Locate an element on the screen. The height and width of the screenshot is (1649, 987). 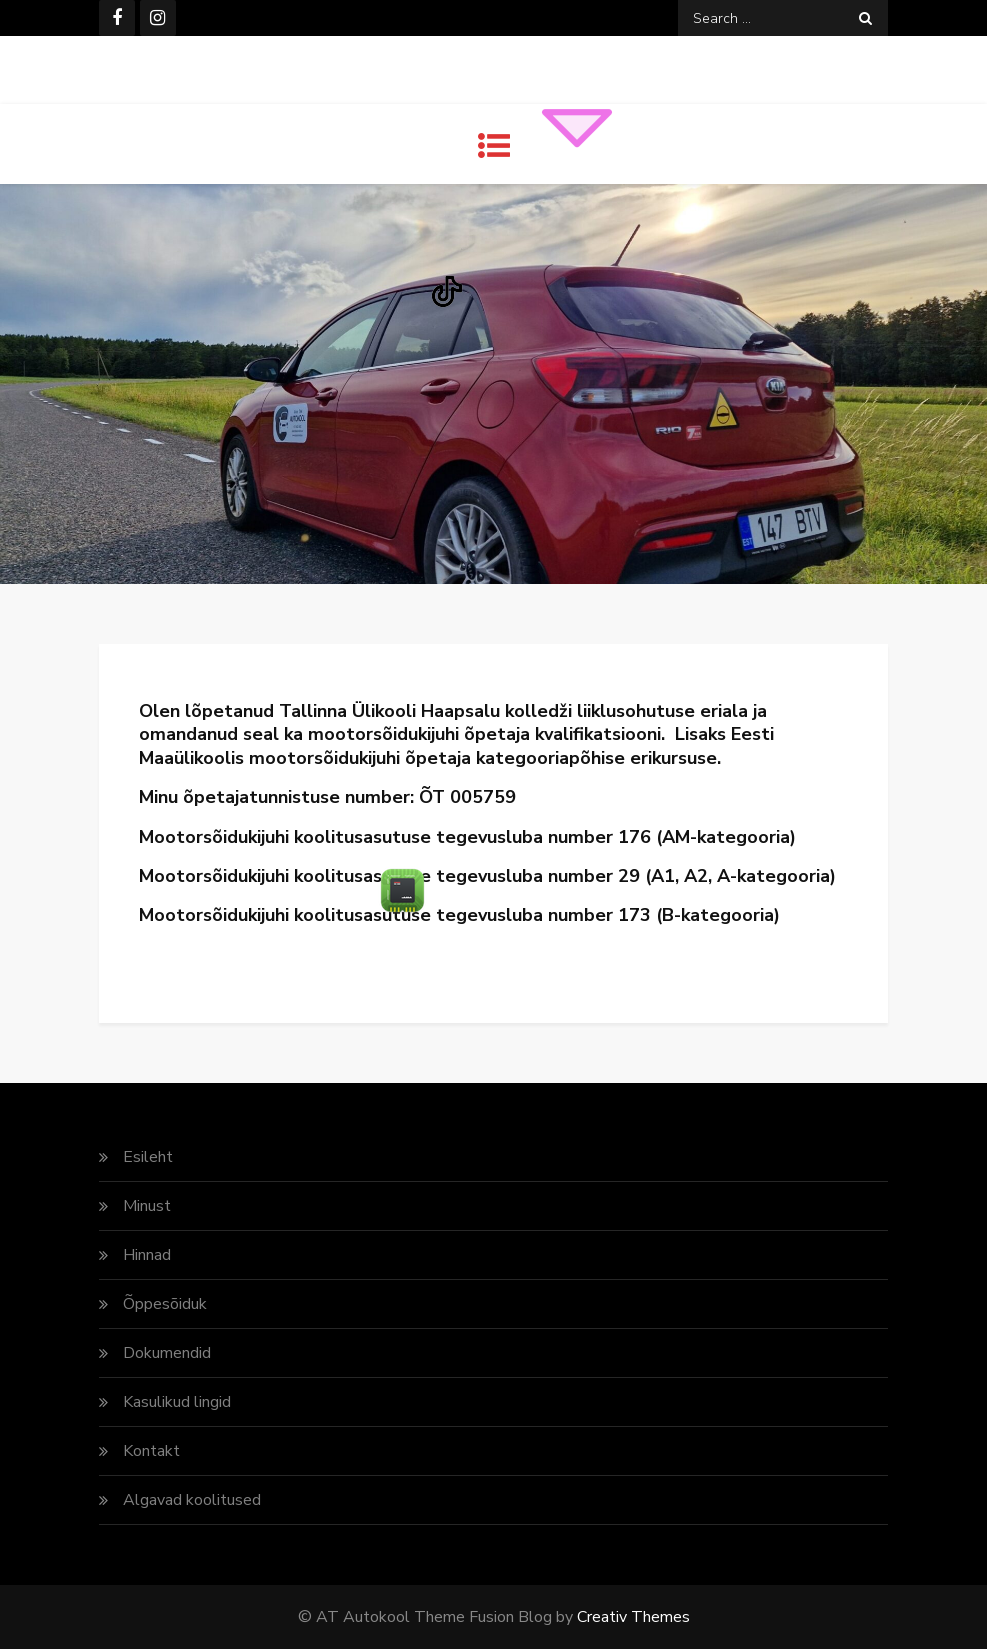
expand a dropdown menu is located at coordinates (577, 125).